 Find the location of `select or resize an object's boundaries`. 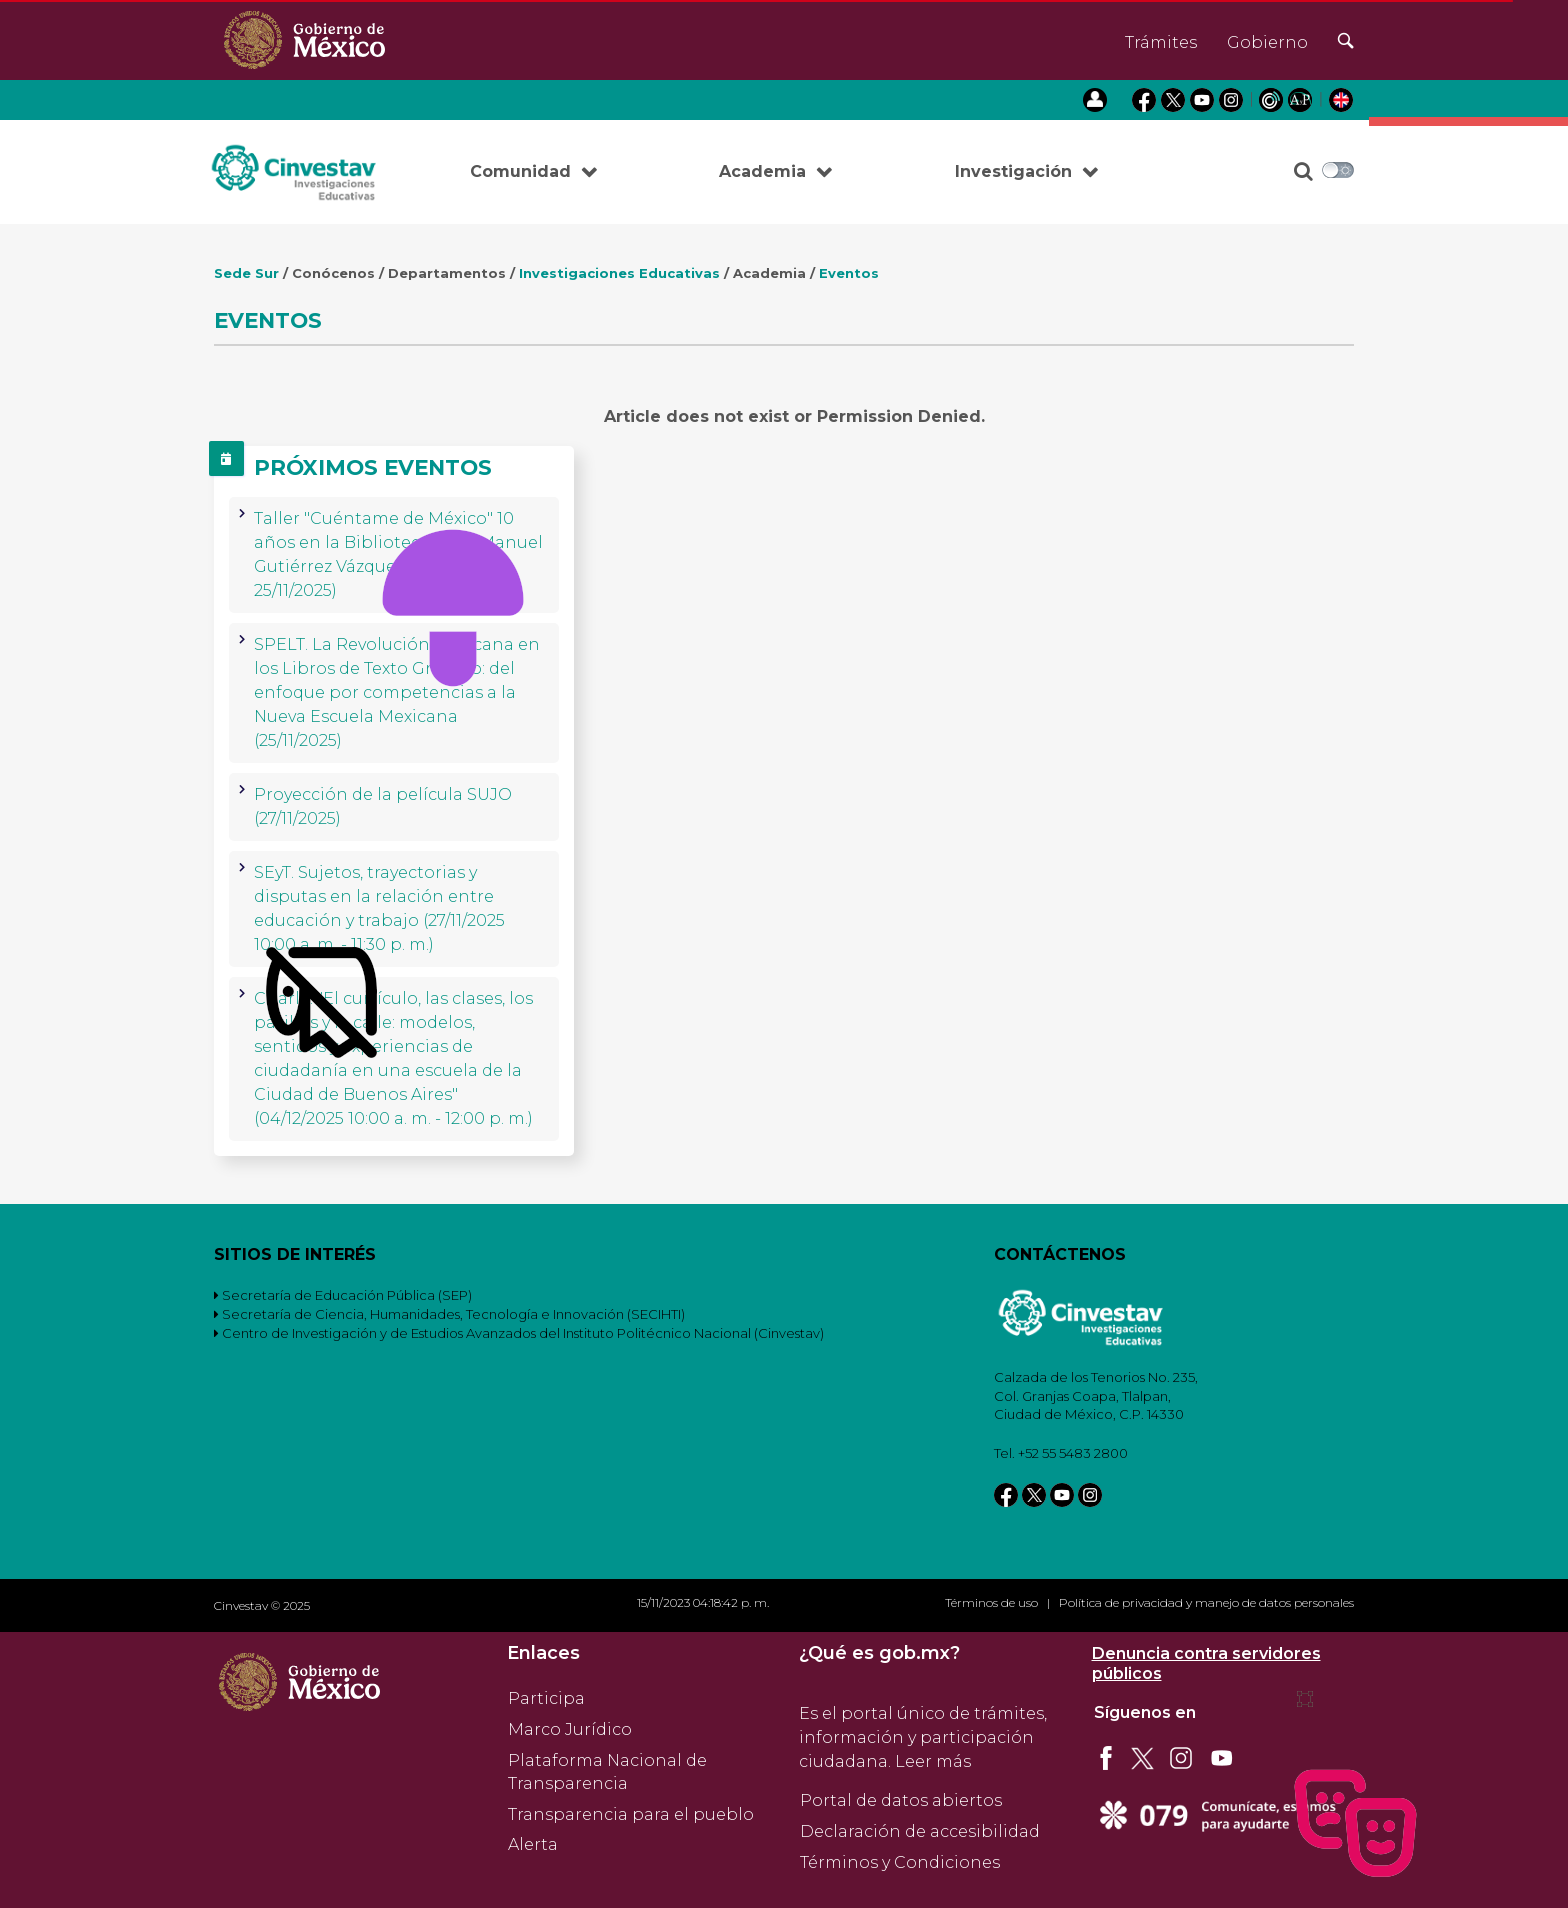

select or resize an object's boundaries is located at coordinates (1305, 1699).